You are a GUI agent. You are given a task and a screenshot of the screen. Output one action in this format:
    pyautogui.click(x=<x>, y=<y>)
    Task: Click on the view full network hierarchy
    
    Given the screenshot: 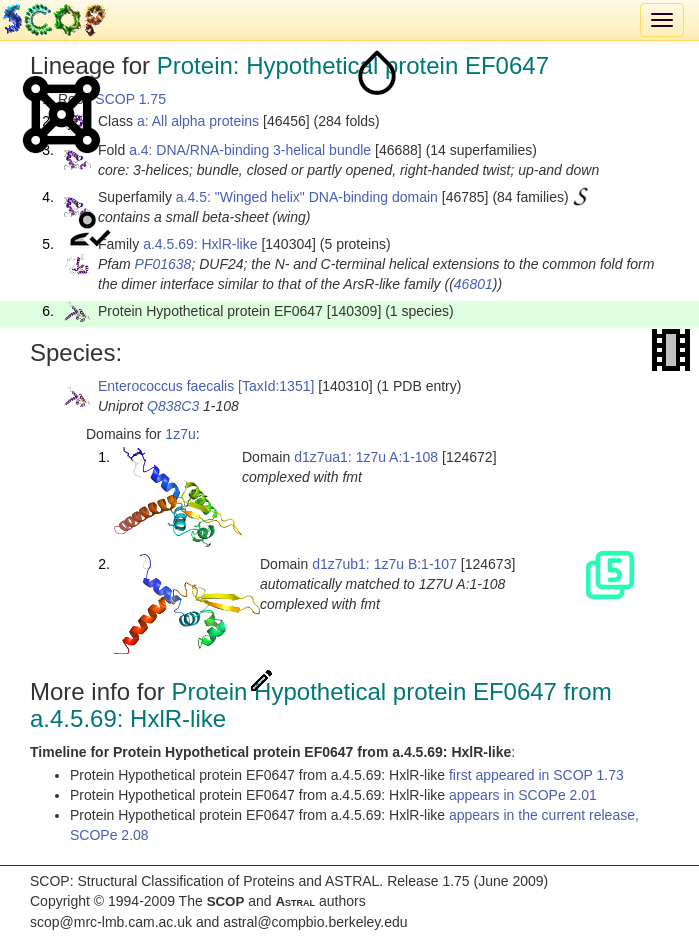 What is the action you would take?
    pyautogui.click(x=61, y=114)
    